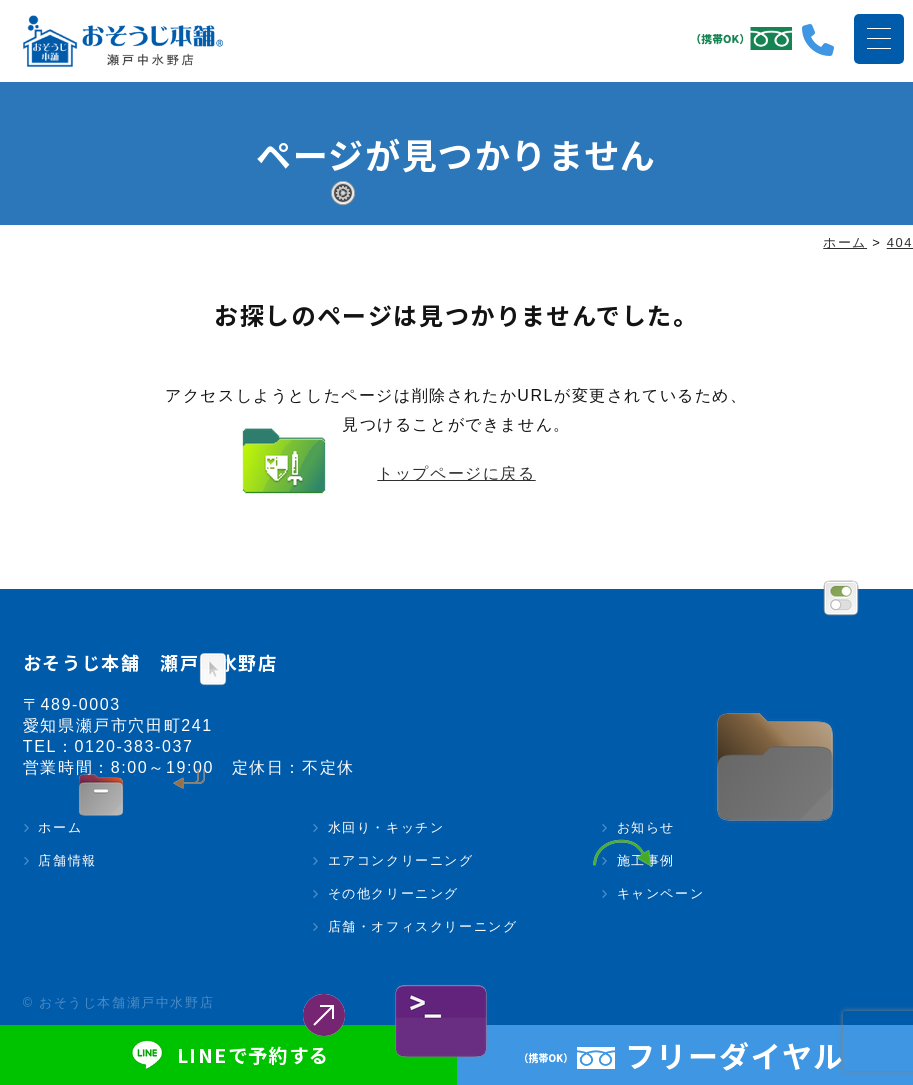 The image size is (913, 1085). Describe the element at coordinates (213, 669) in the screenshot. I see `cursor image file type` at that location.